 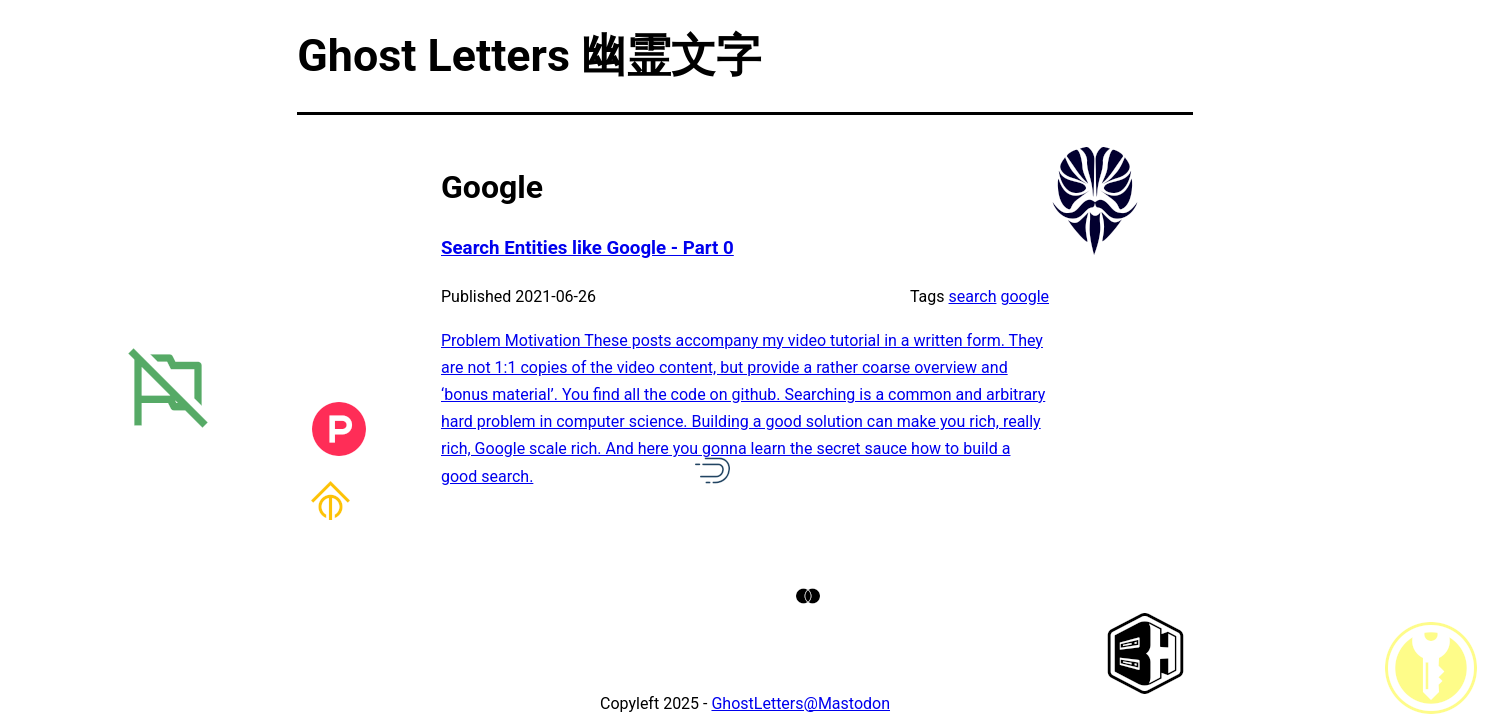 What do you see at coordinates (330, 500) in the screenshot?
I see `open tasmota smart home firmware settings` at bounding box center [330, 500].